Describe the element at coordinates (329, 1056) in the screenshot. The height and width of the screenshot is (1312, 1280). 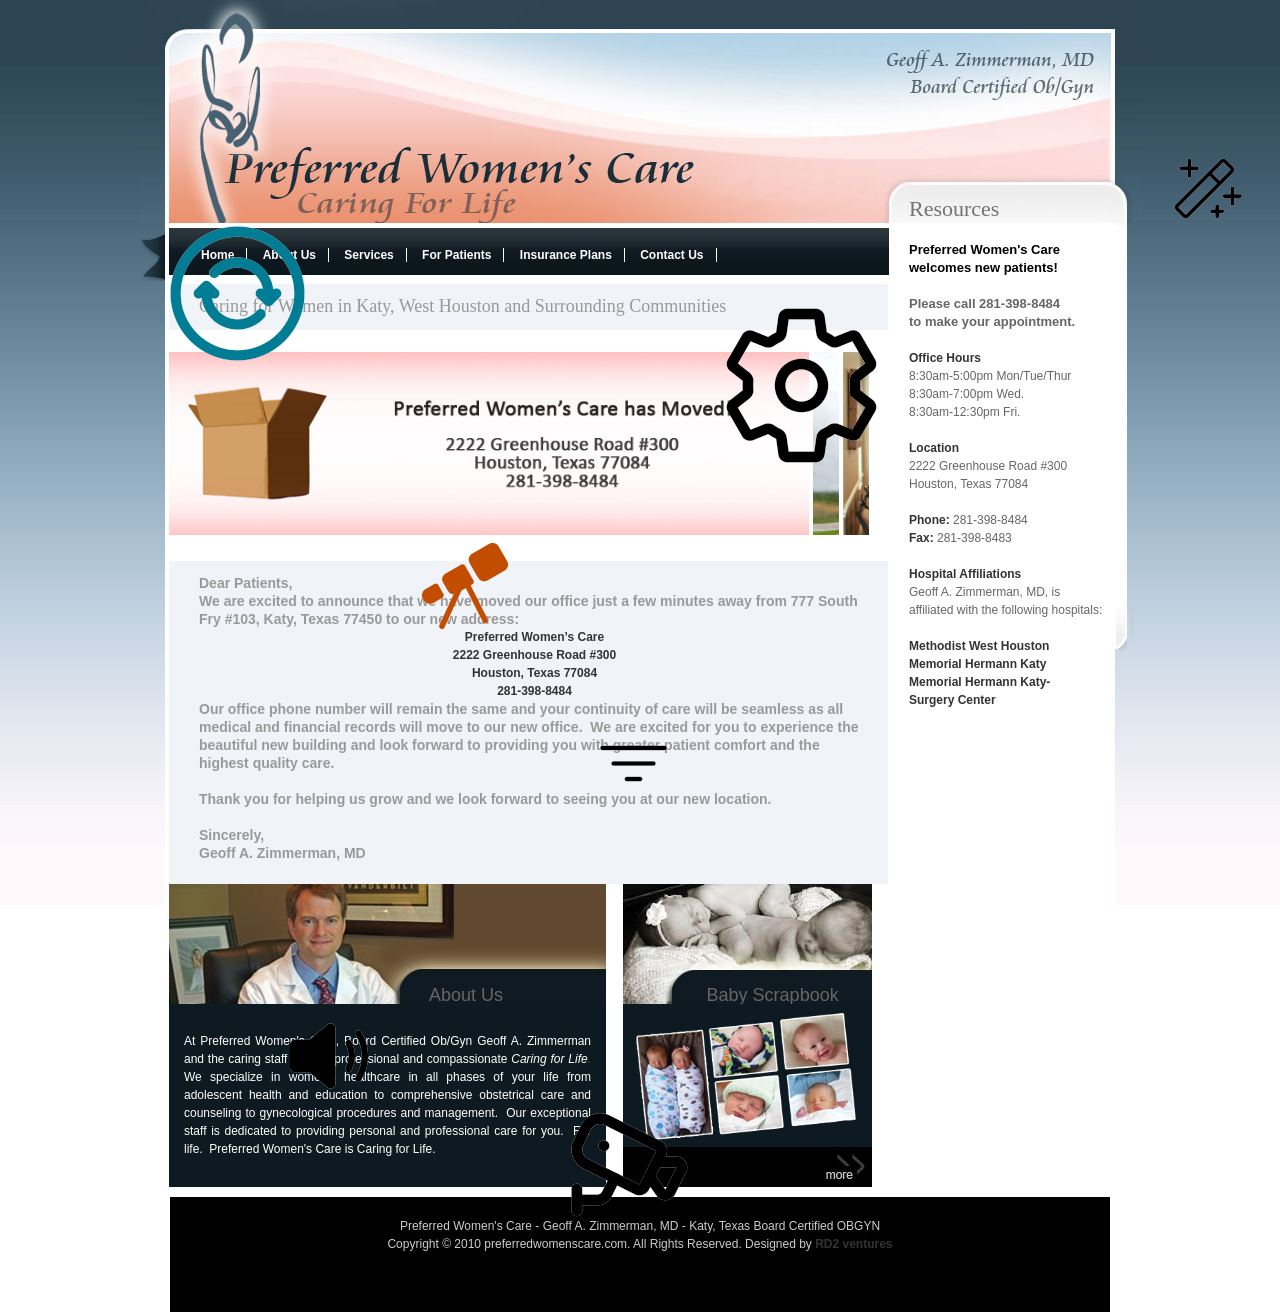
I see `adjust audio volume` at that location.